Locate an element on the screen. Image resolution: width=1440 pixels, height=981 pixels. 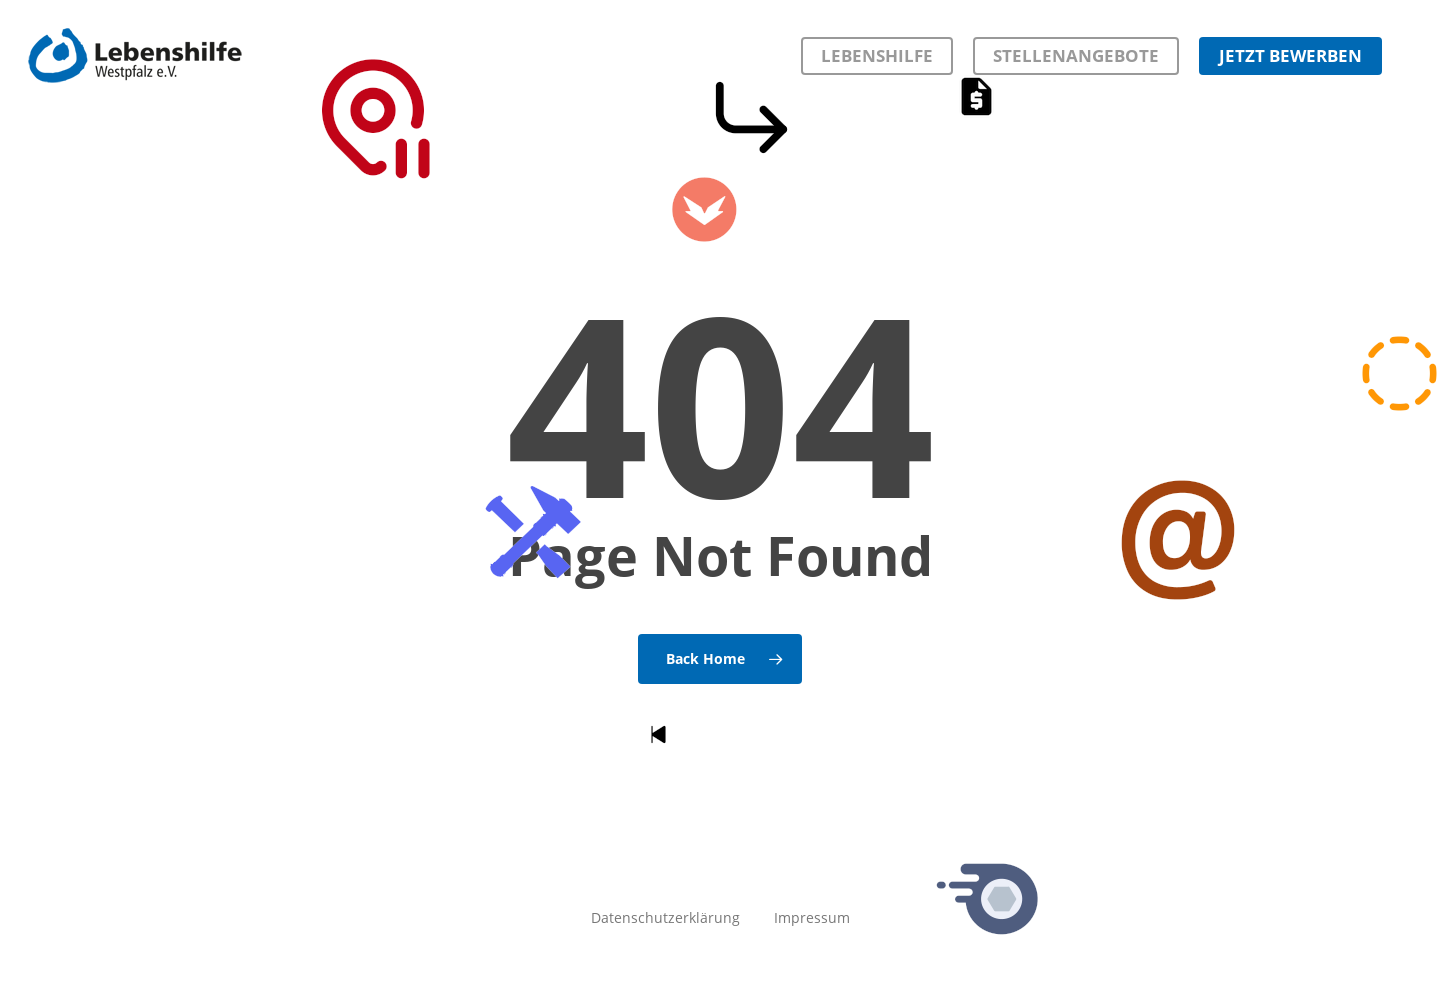
indicates a Discord staff member is located at coordinates (533, 532).